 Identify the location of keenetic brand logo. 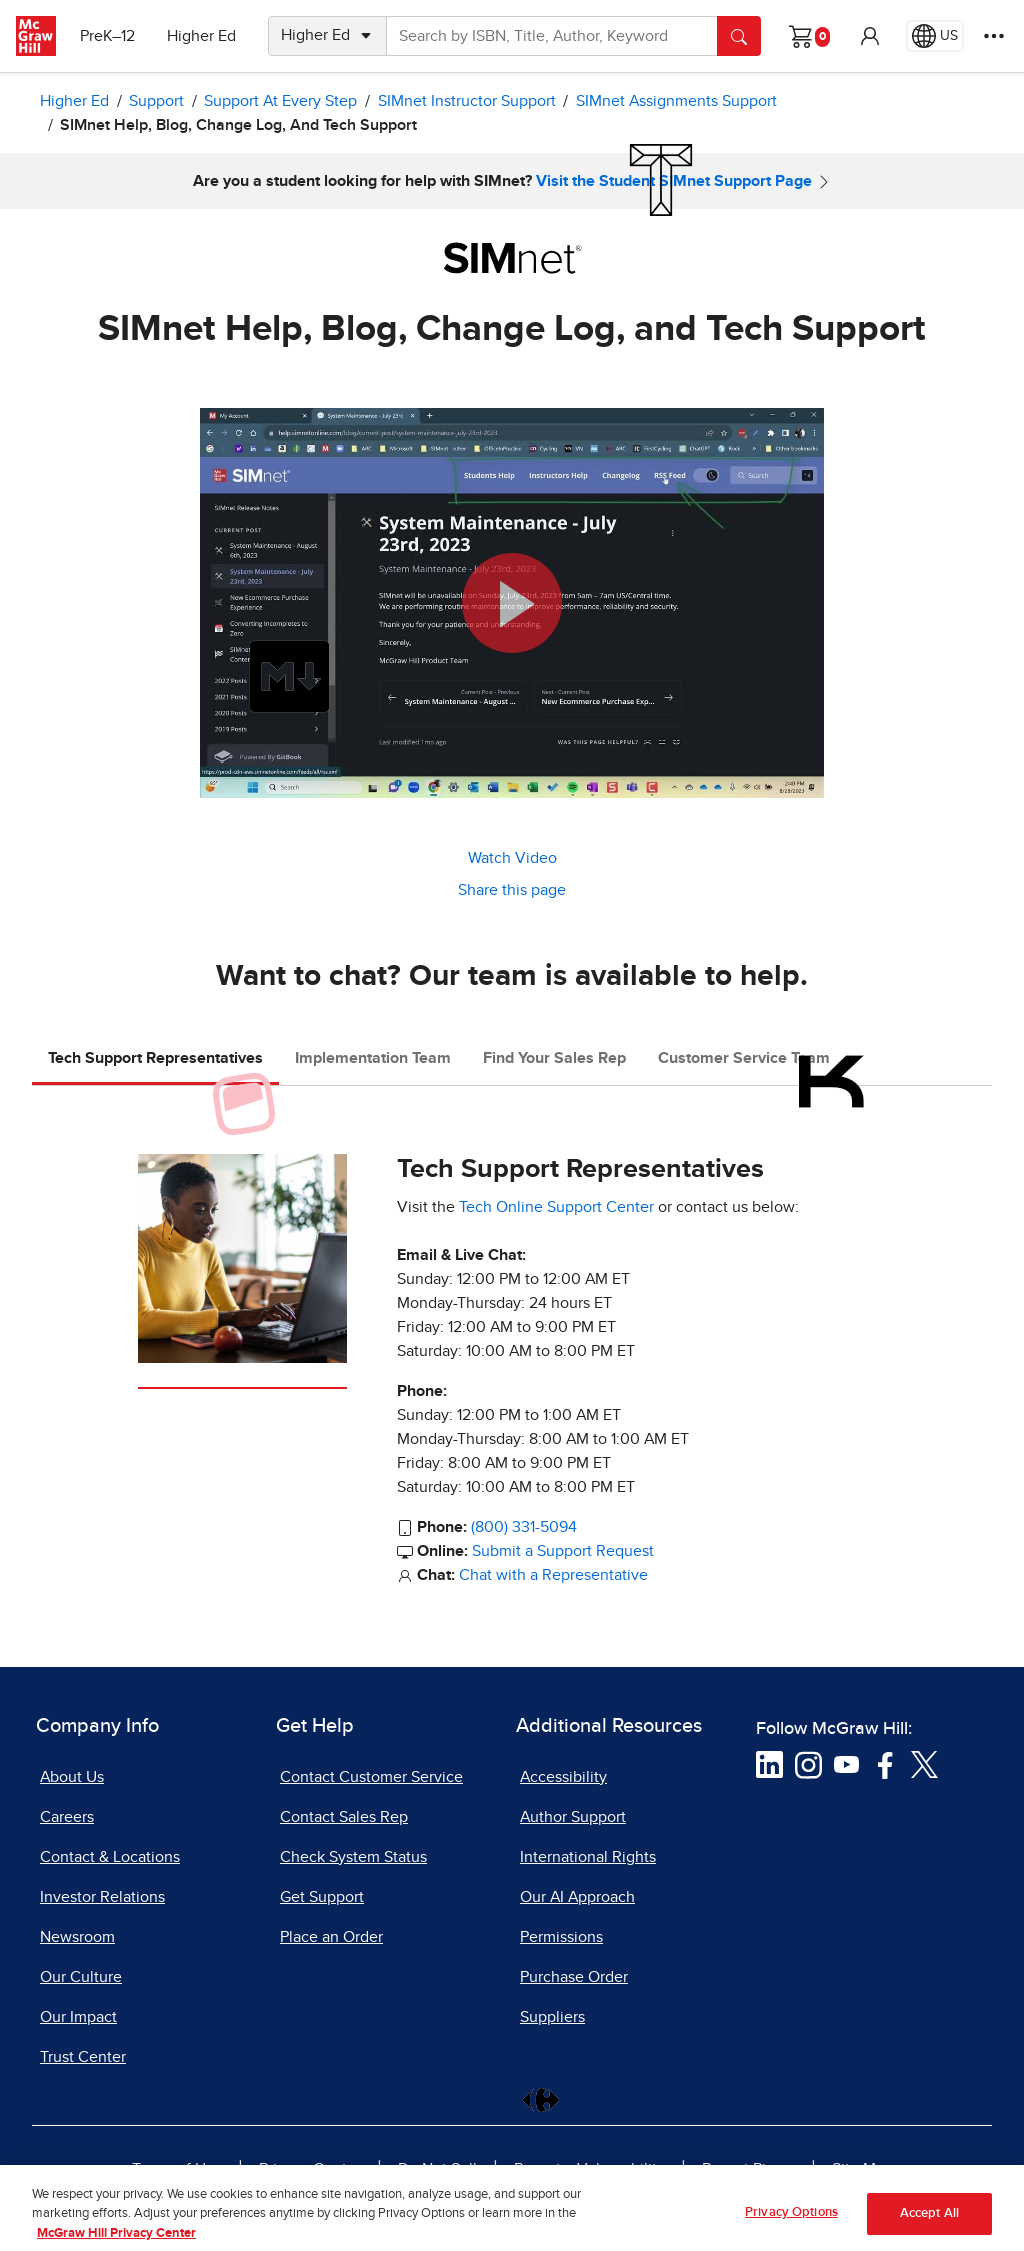
(831, 1081).